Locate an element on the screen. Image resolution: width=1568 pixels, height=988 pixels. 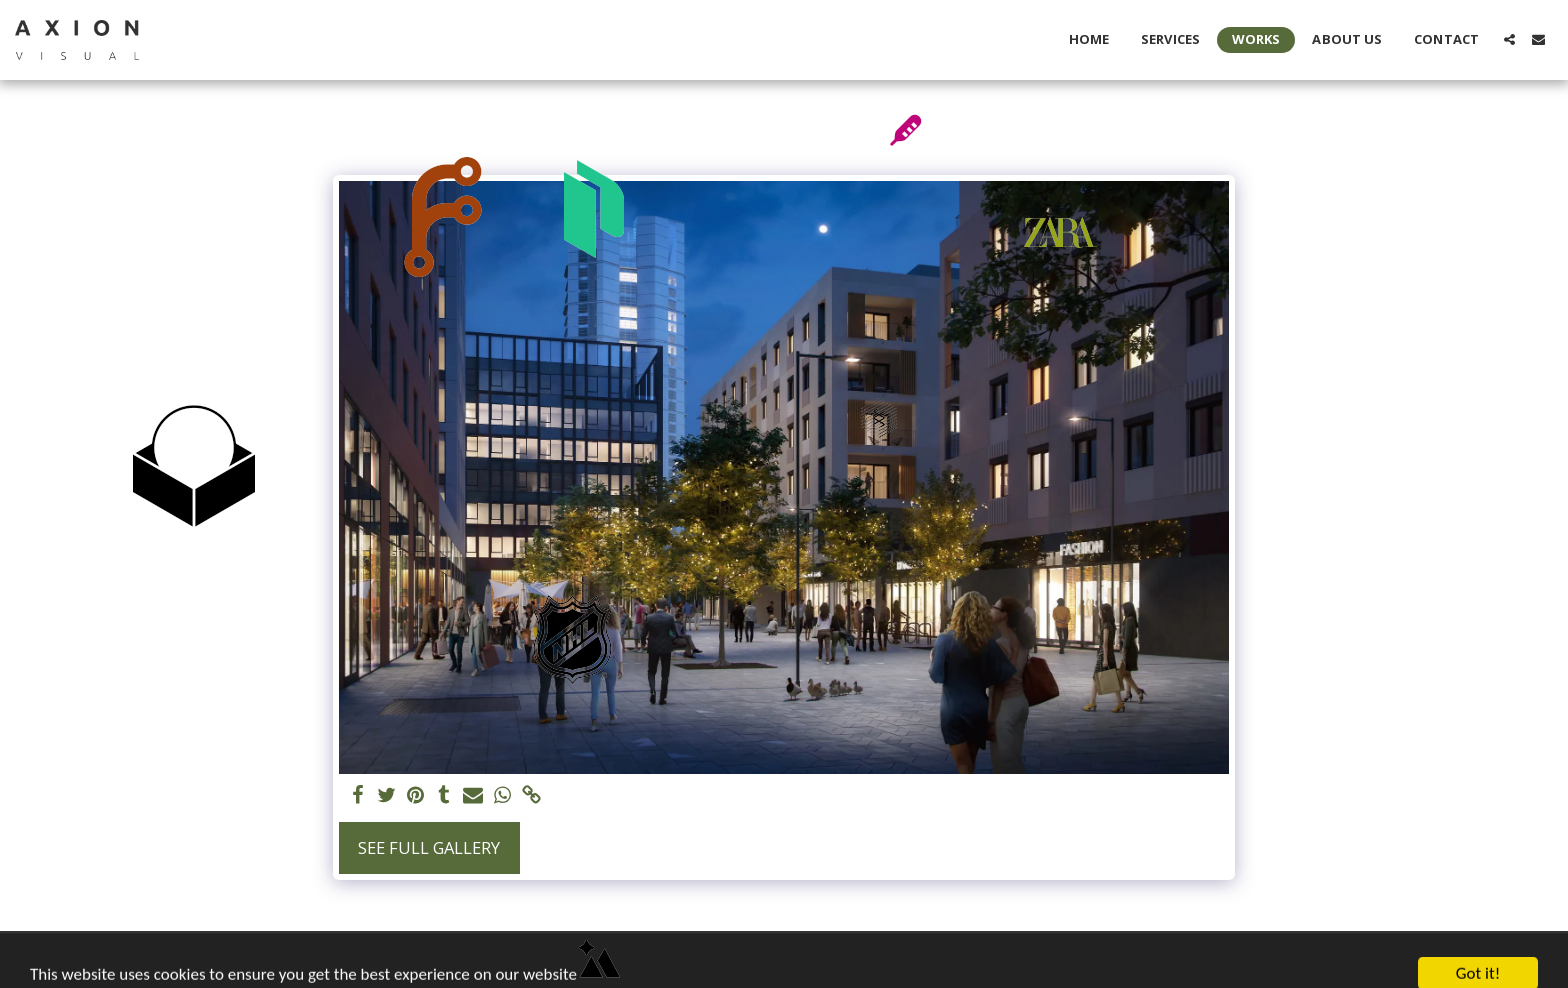
parity substrate blockchain framework logo is located at coordinates (879, 418).